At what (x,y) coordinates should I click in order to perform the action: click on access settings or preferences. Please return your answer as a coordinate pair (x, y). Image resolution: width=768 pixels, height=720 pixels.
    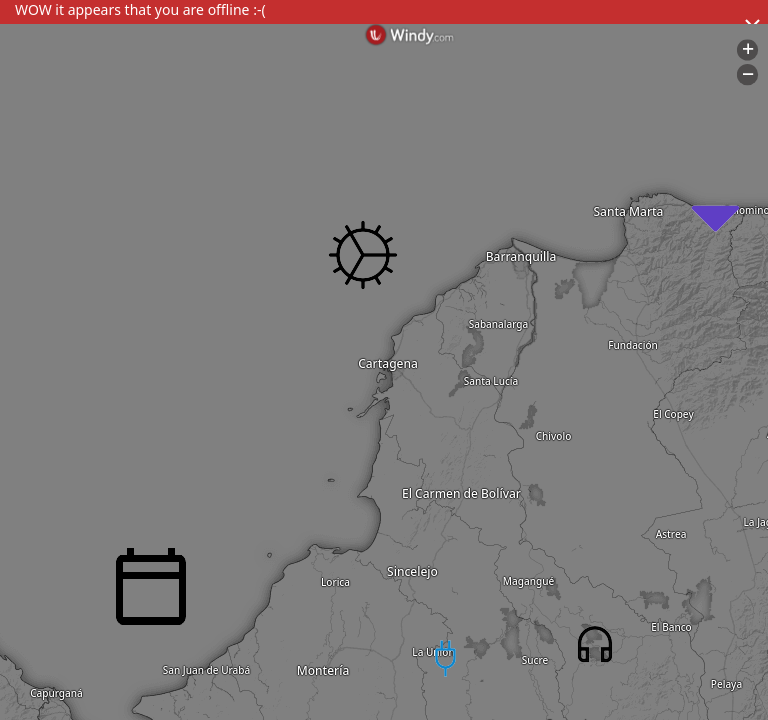
    Looking at the image, I should click on (363, 255).